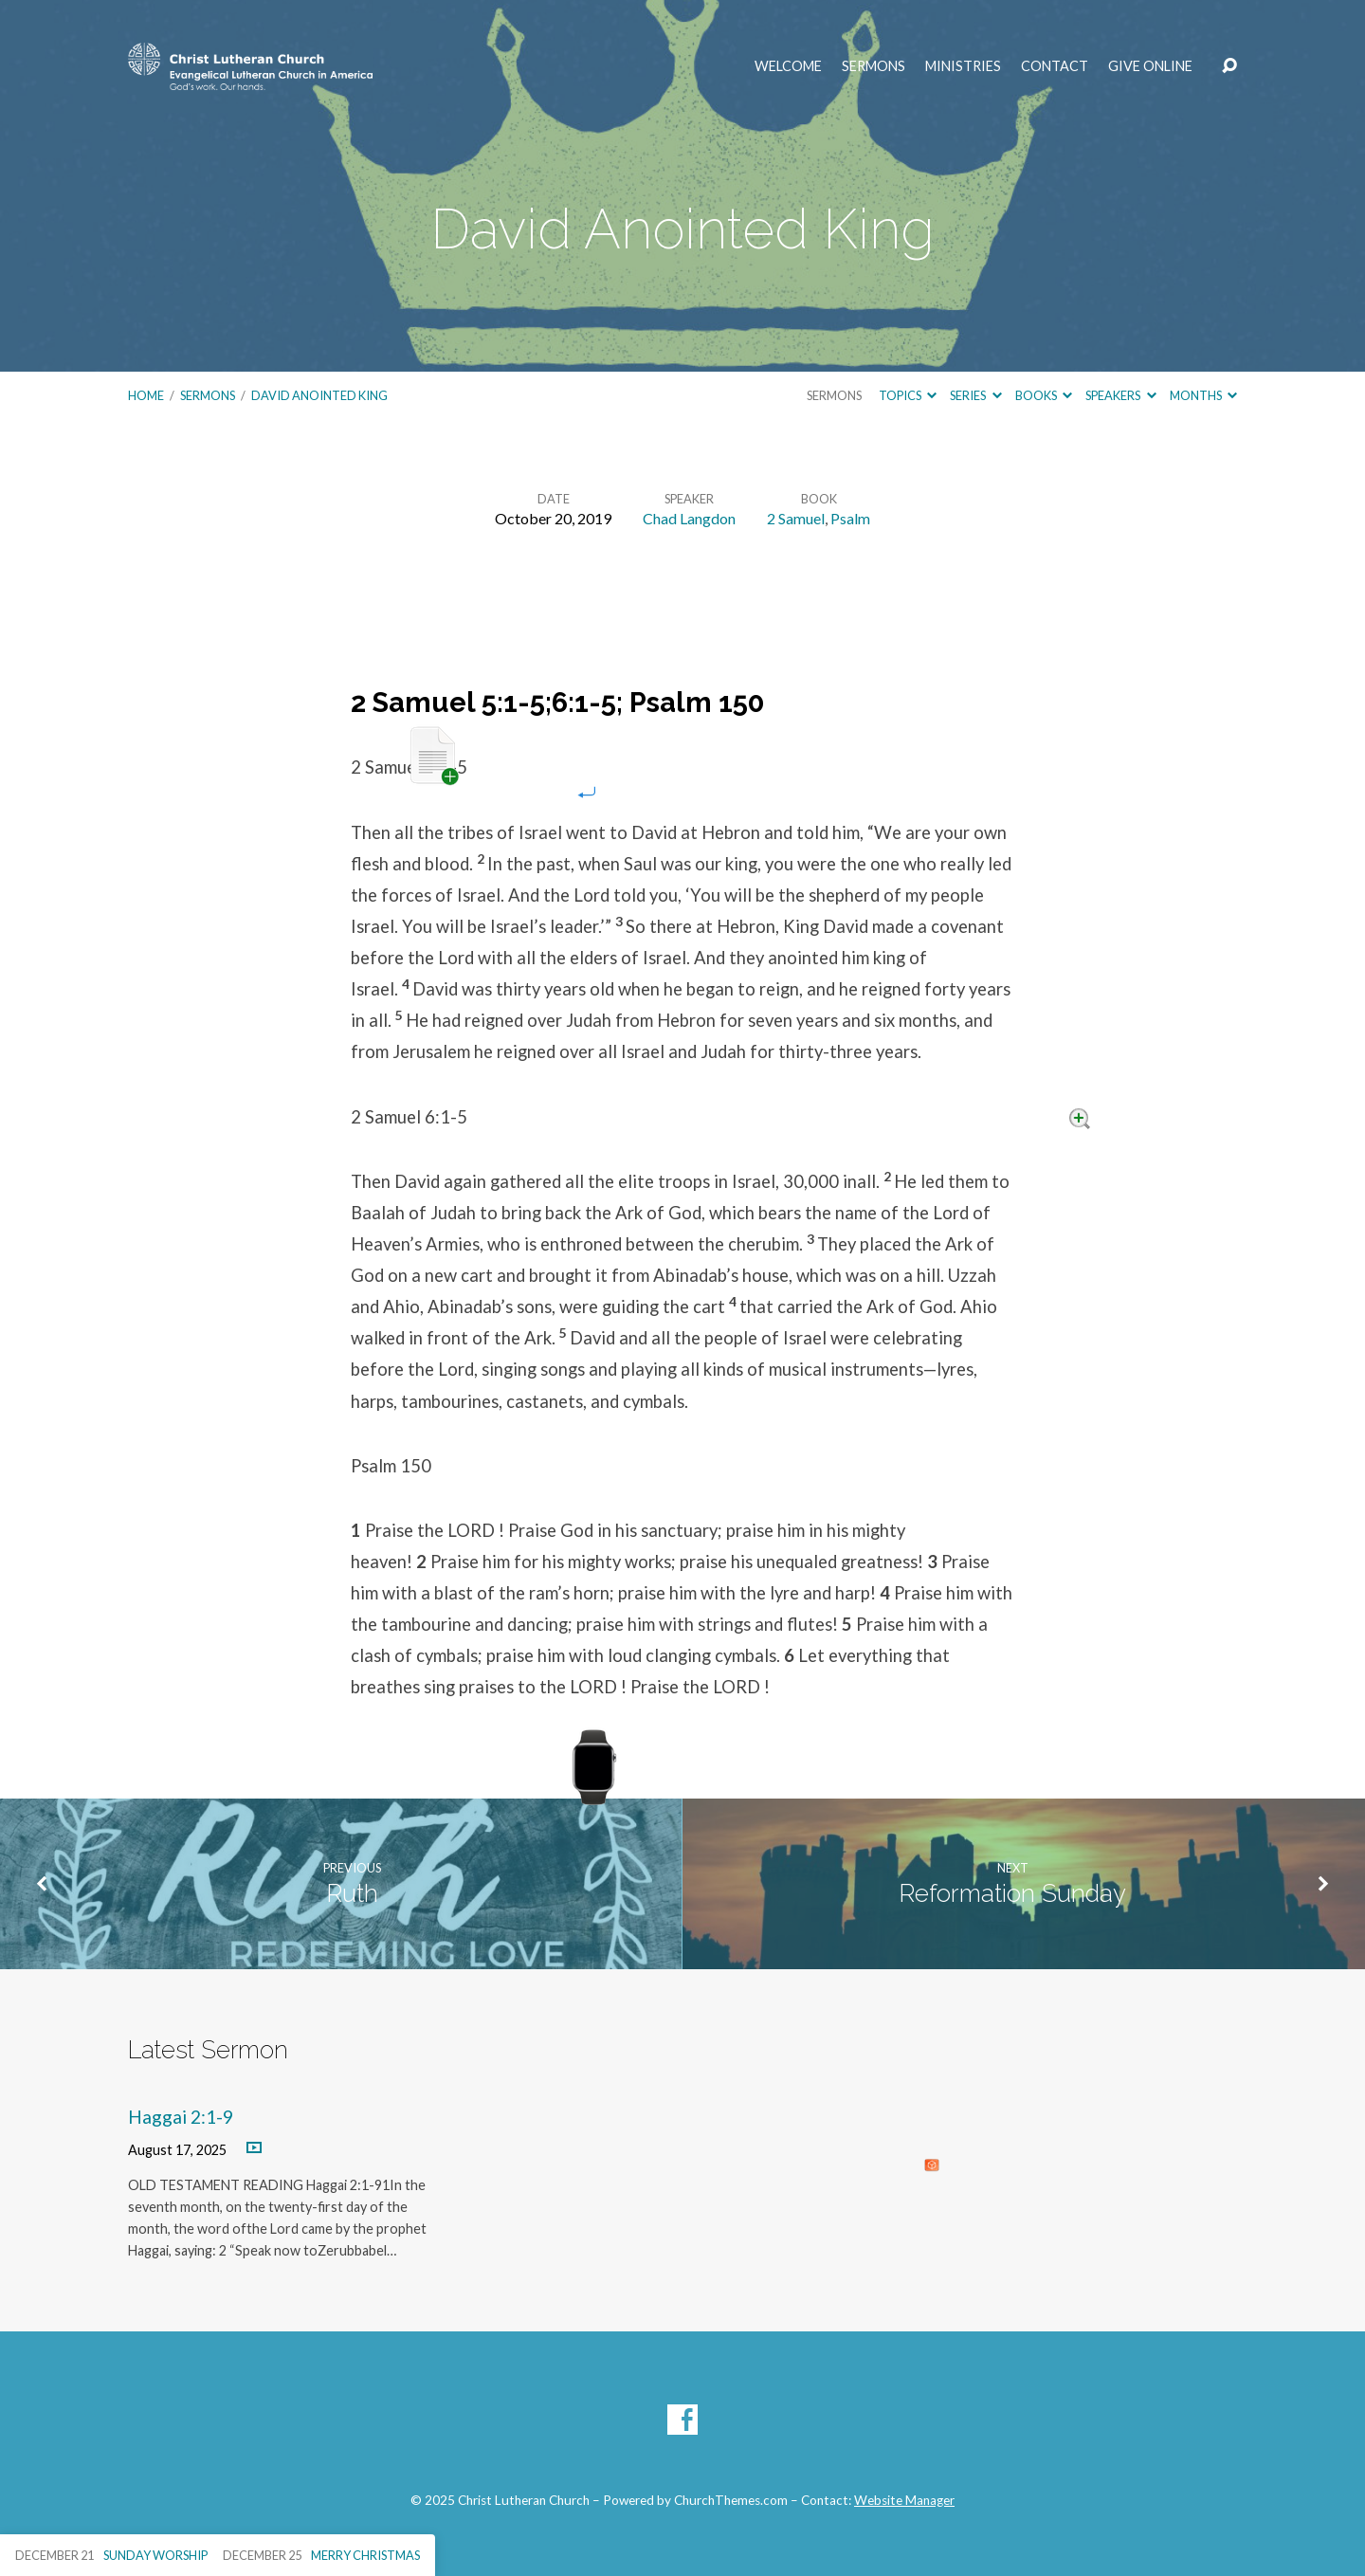 The height and width of the screenshot is (2576, 1365). Describe the element at coordinates (432, 755) in the screenshot. I see `create a new text document` at that location.